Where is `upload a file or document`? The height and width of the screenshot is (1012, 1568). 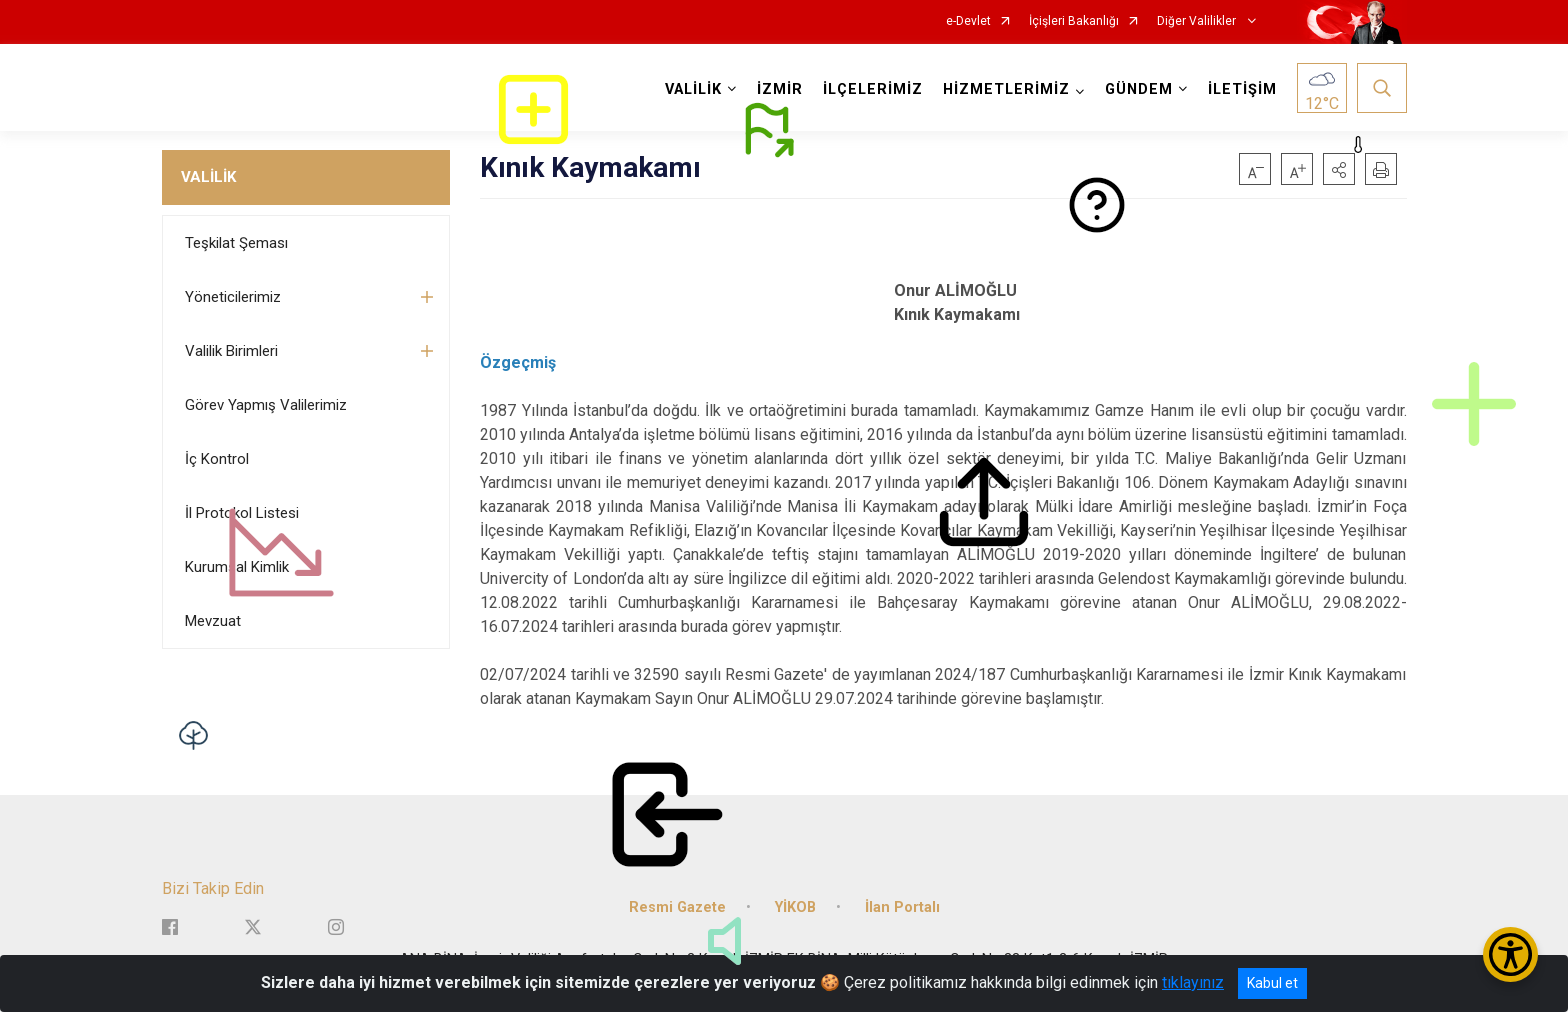 upload a file or document is located at coordinates (984, 502).